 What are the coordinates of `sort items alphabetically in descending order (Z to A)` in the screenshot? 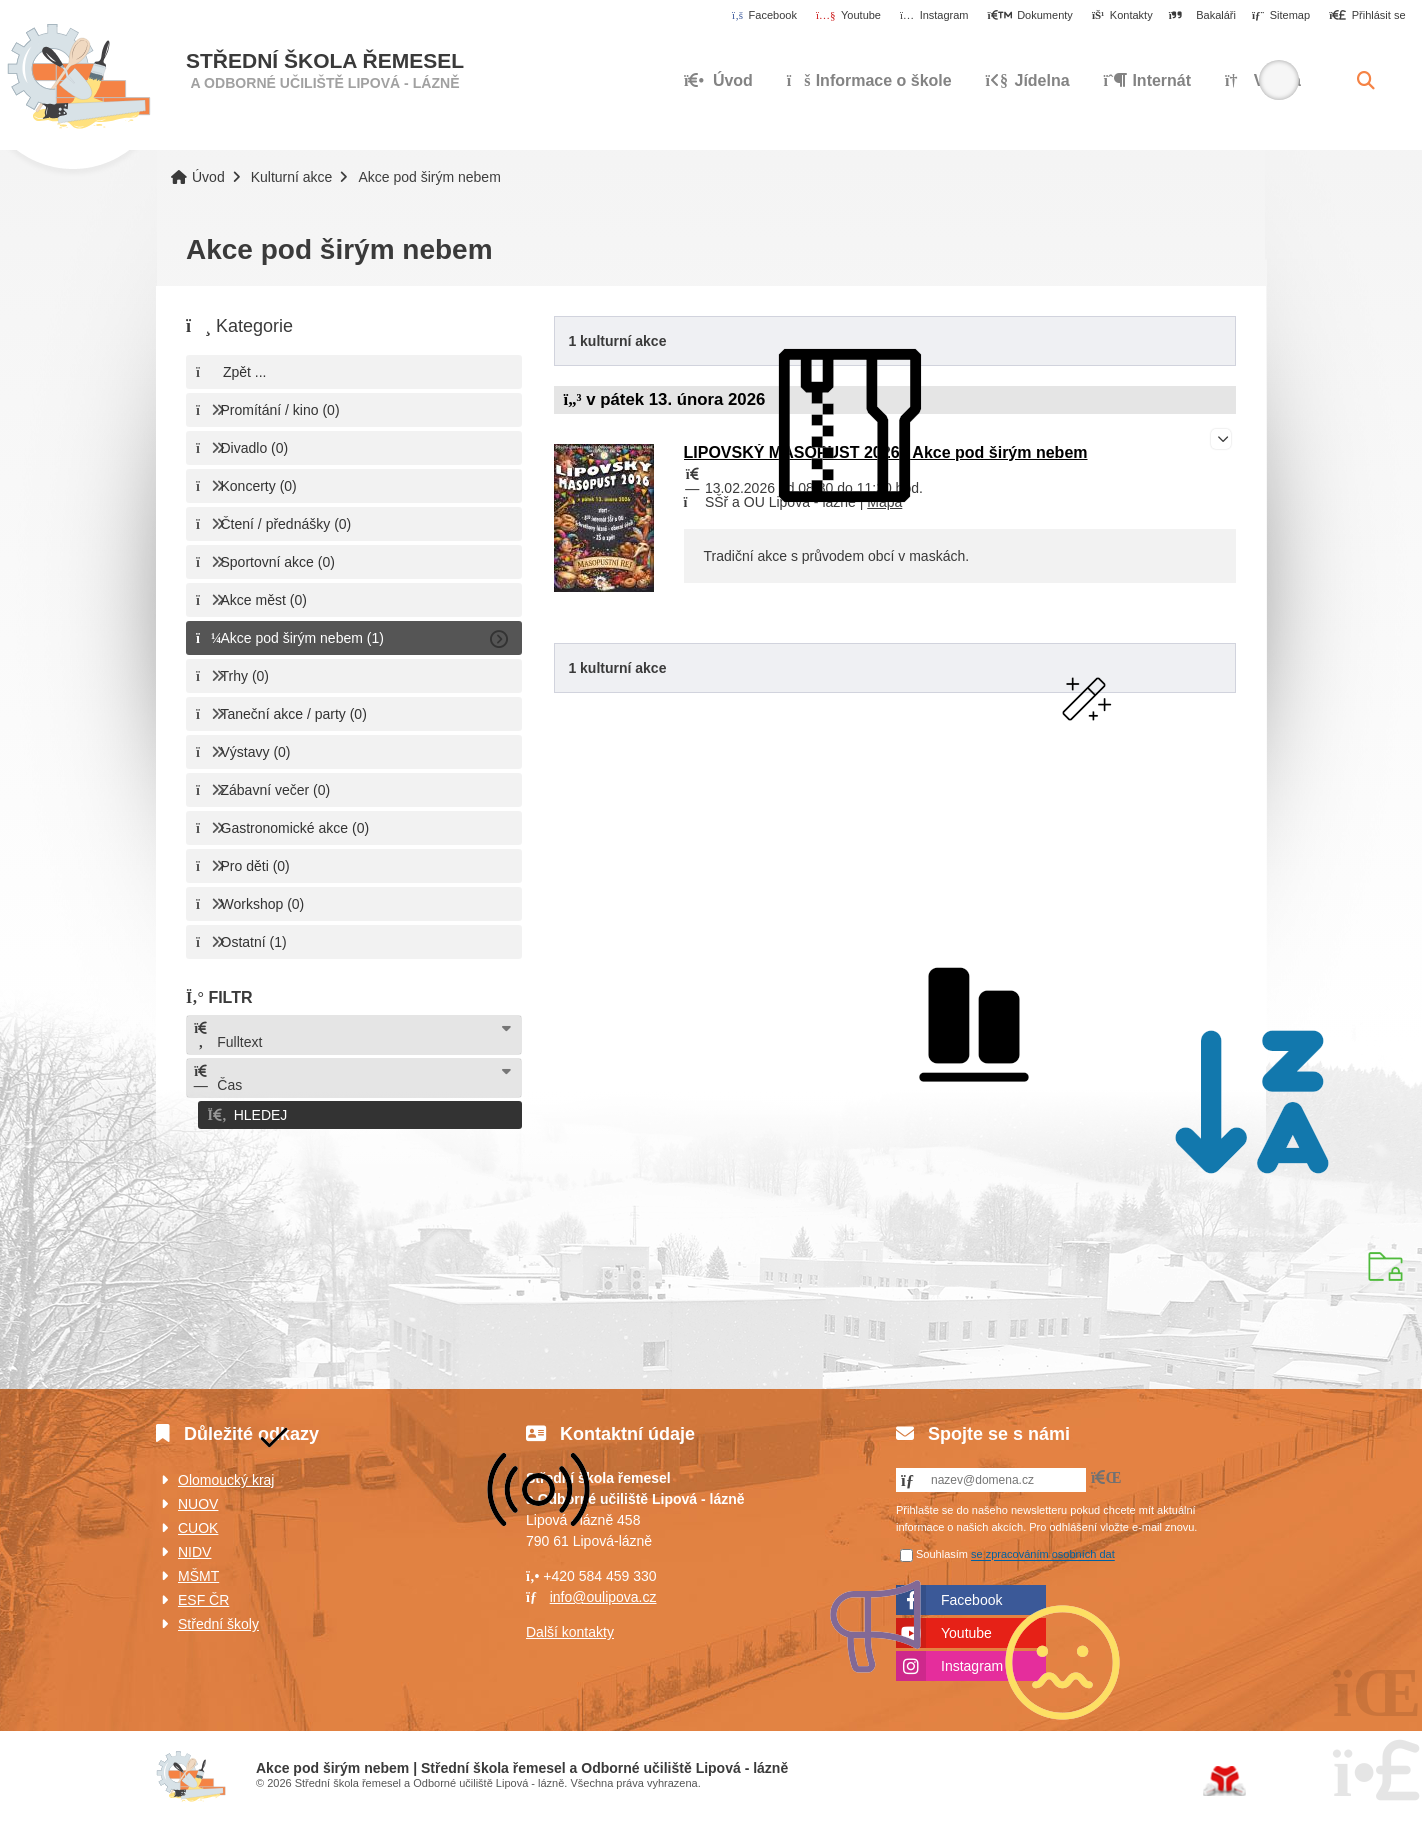 It's located at (1252, 1102).